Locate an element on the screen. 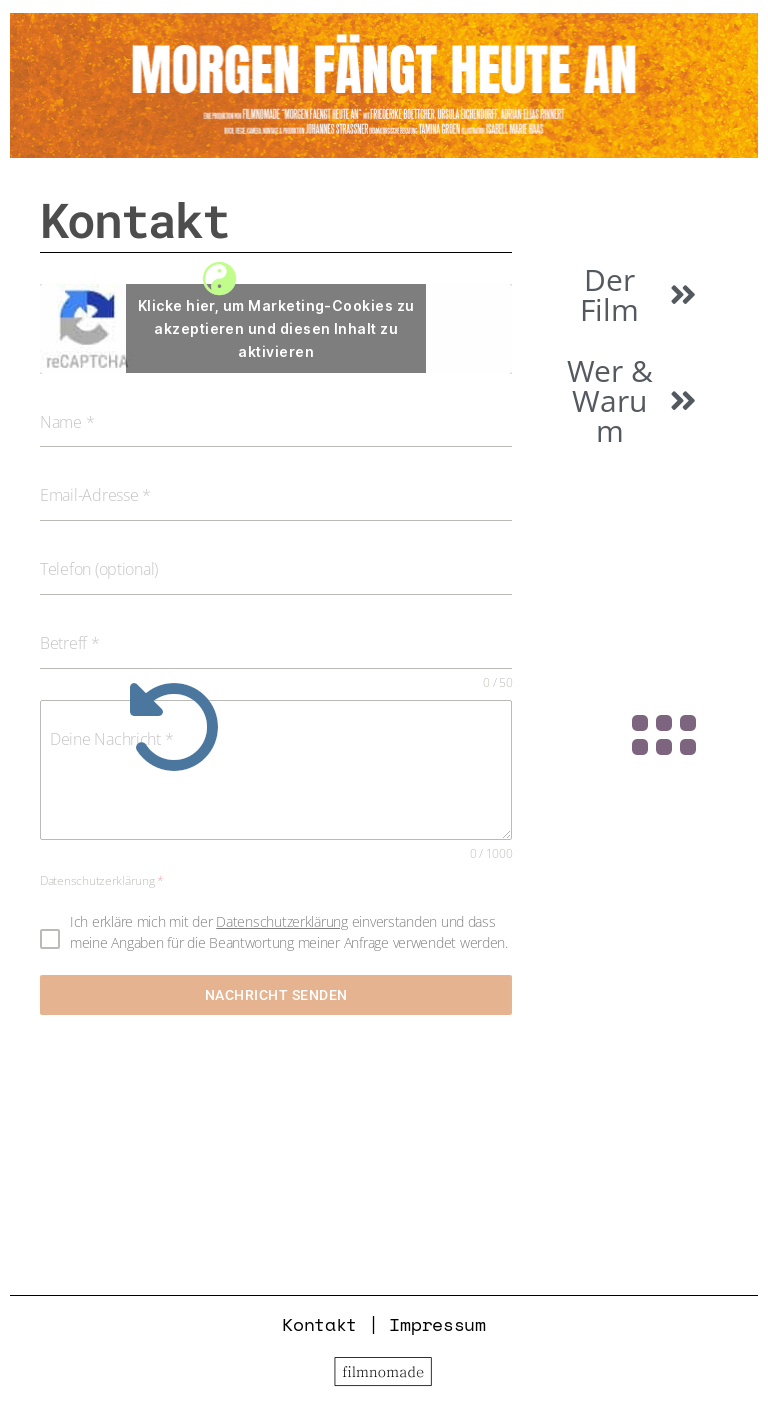 The height and width of the screenshot is (1405, 768). undo last action is located at coordinates (174, 727).